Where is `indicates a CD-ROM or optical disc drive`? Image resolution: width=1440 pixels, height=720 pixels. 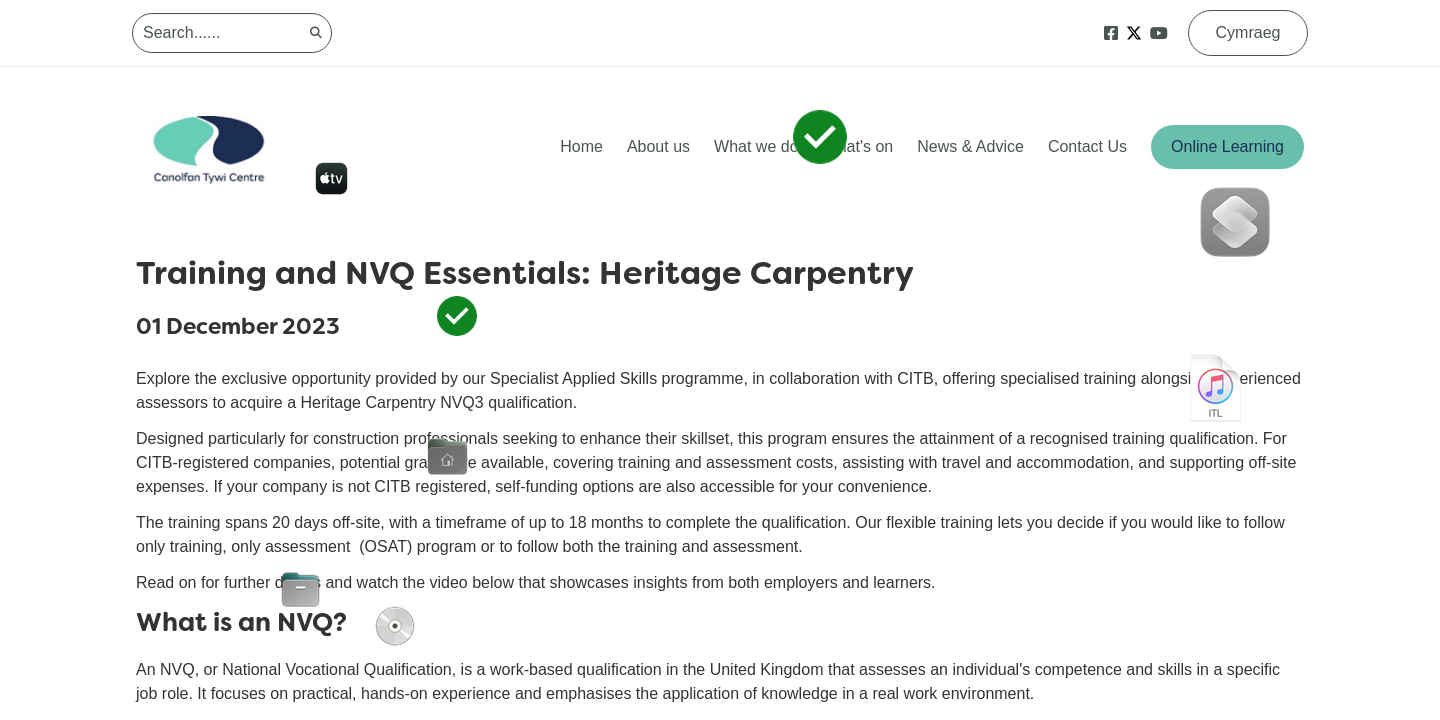 indicates a CD-ROM or optical disc drive is located at coordinates (395, 626).